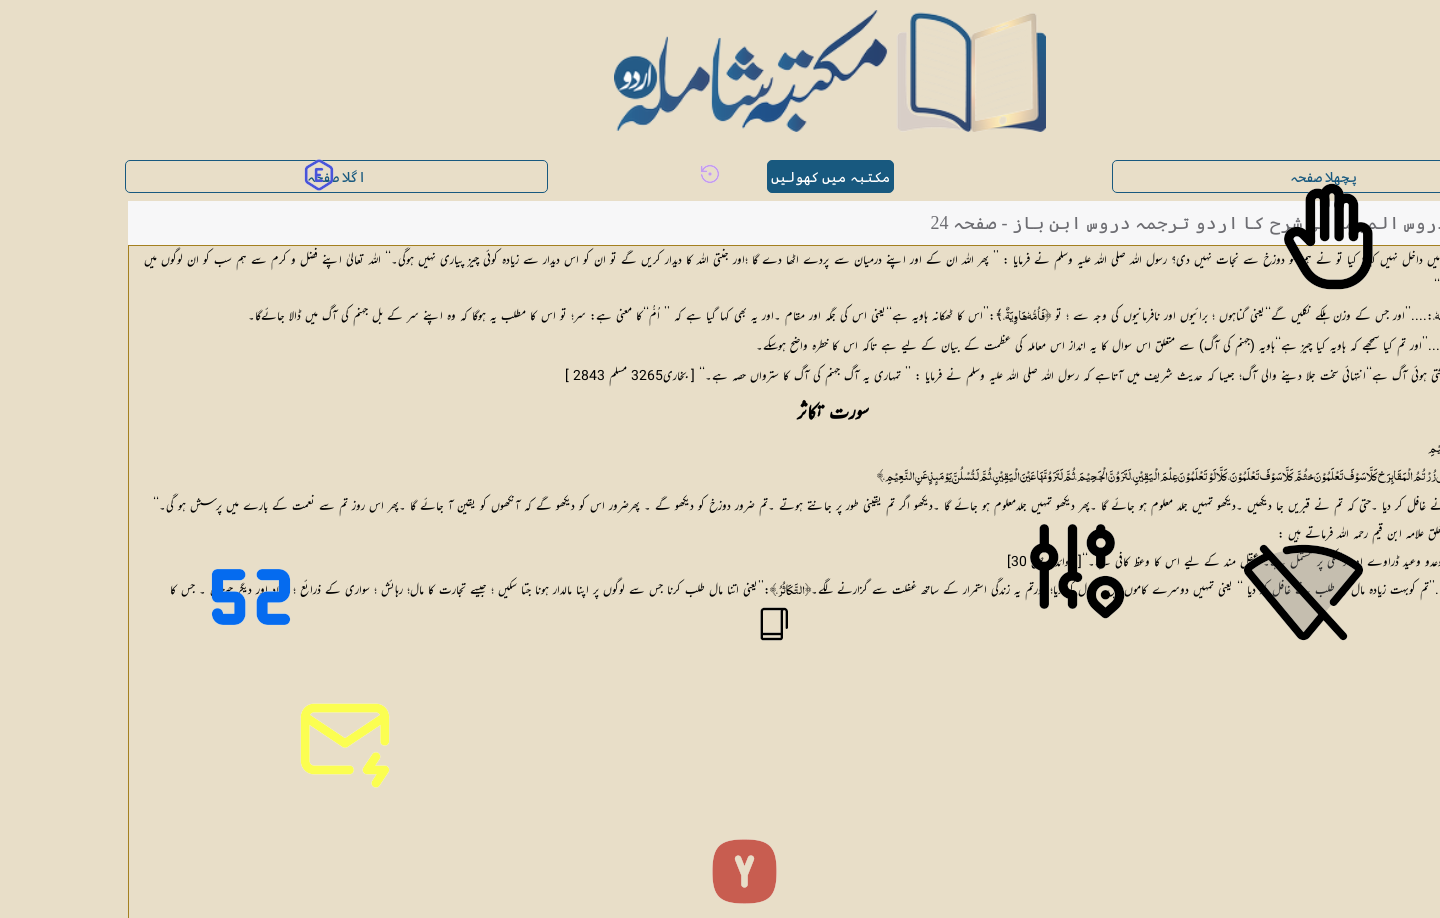  I want to click on restore to a previous state, so click(710, 174).